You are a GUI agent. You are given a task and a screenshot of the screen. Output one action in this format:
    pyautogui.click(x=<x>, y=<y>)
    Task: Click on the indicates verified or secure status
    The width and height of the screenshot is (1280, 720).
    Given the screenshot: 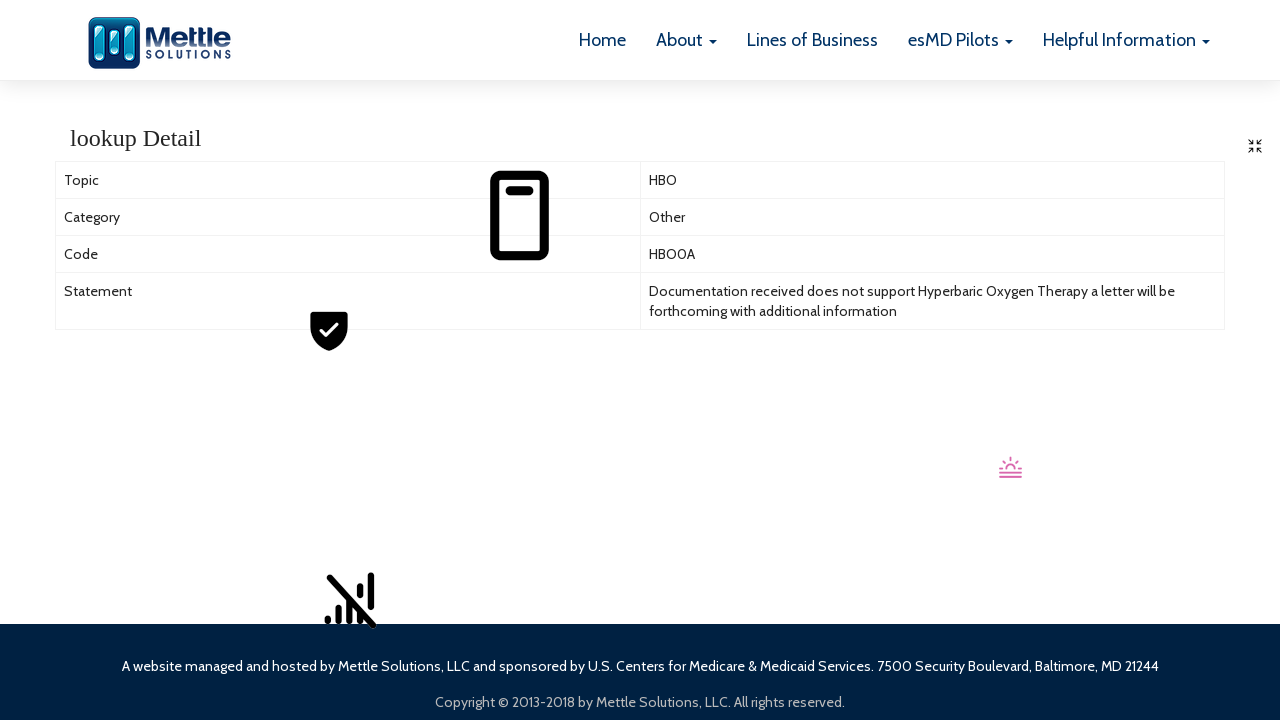 What is the action you would take?
    pyautogui.click(x=329, y=329)
    